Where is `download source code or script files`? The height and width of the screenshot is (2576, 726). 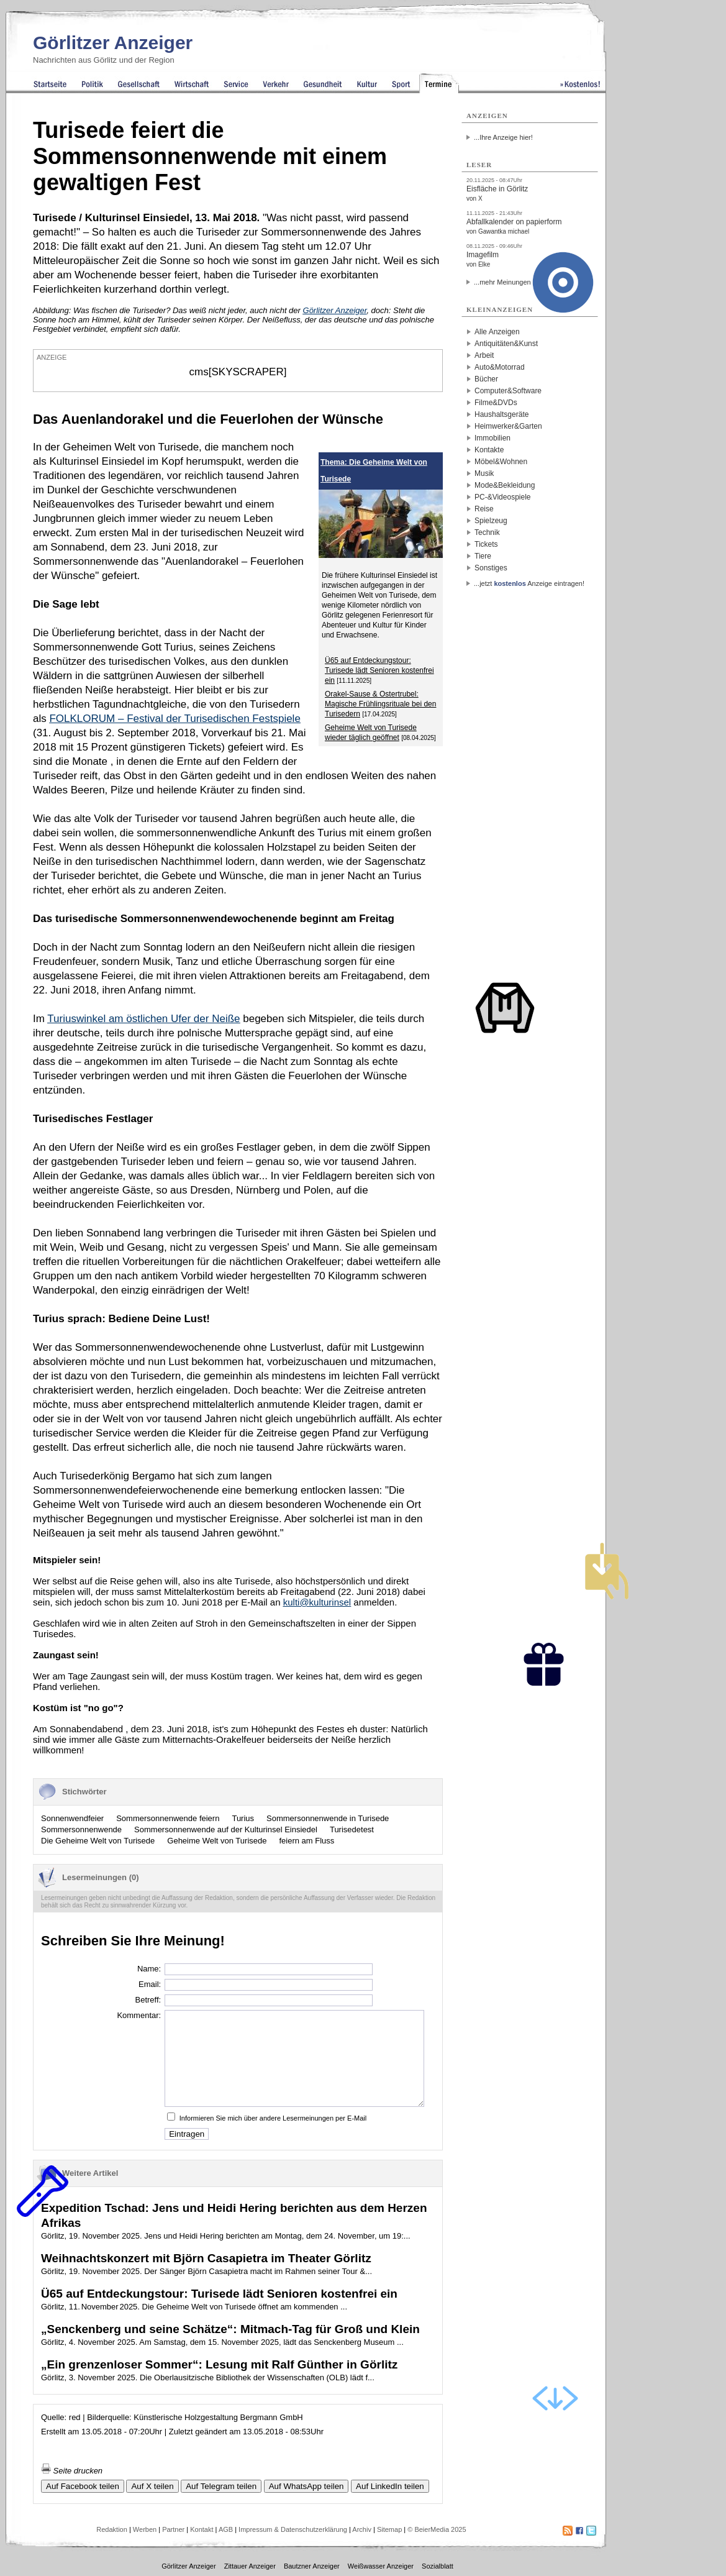 download source code or script files is located at coordinates (555, 2398).